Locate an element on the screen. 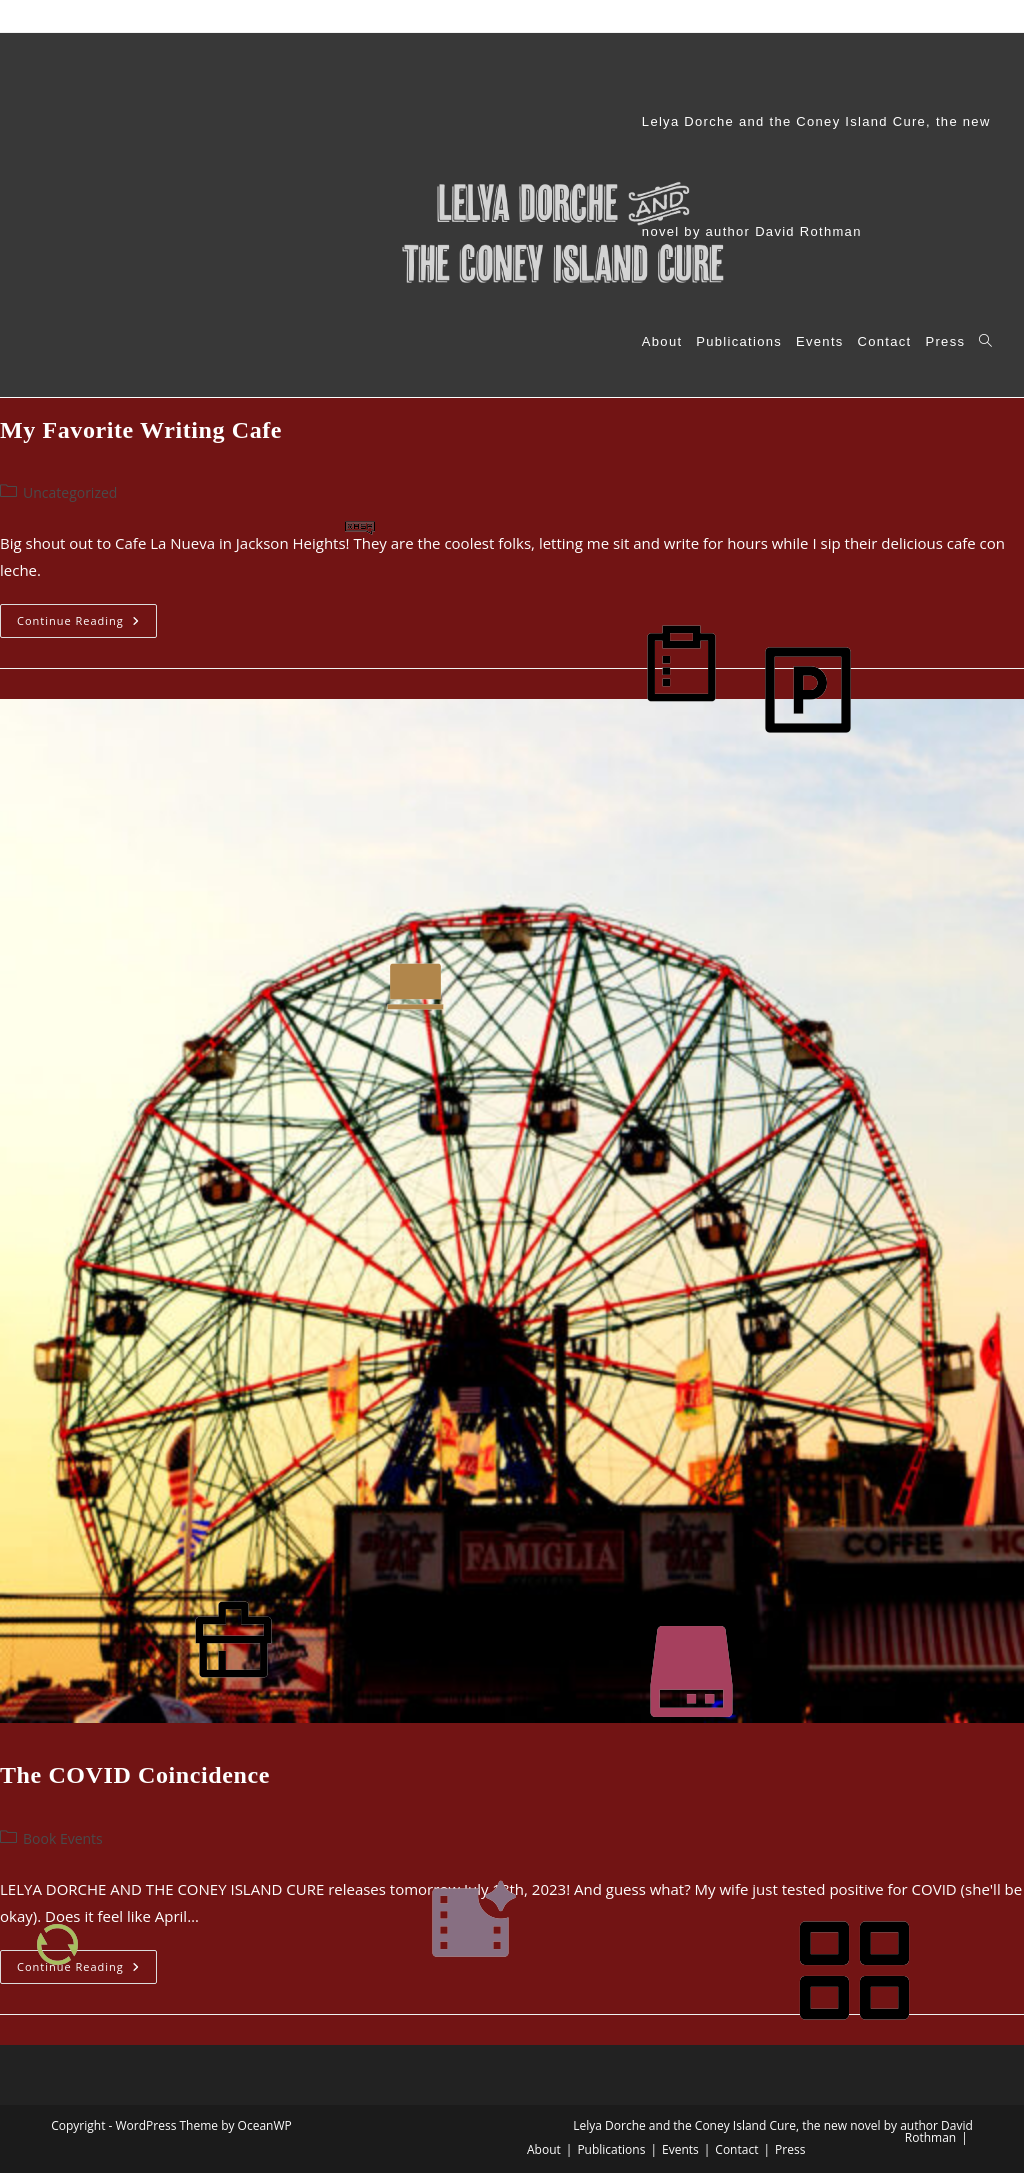 The width and height of the screenshot is (1024, 2173). refresh or reload the current page is located at coordinates (57, 1944).